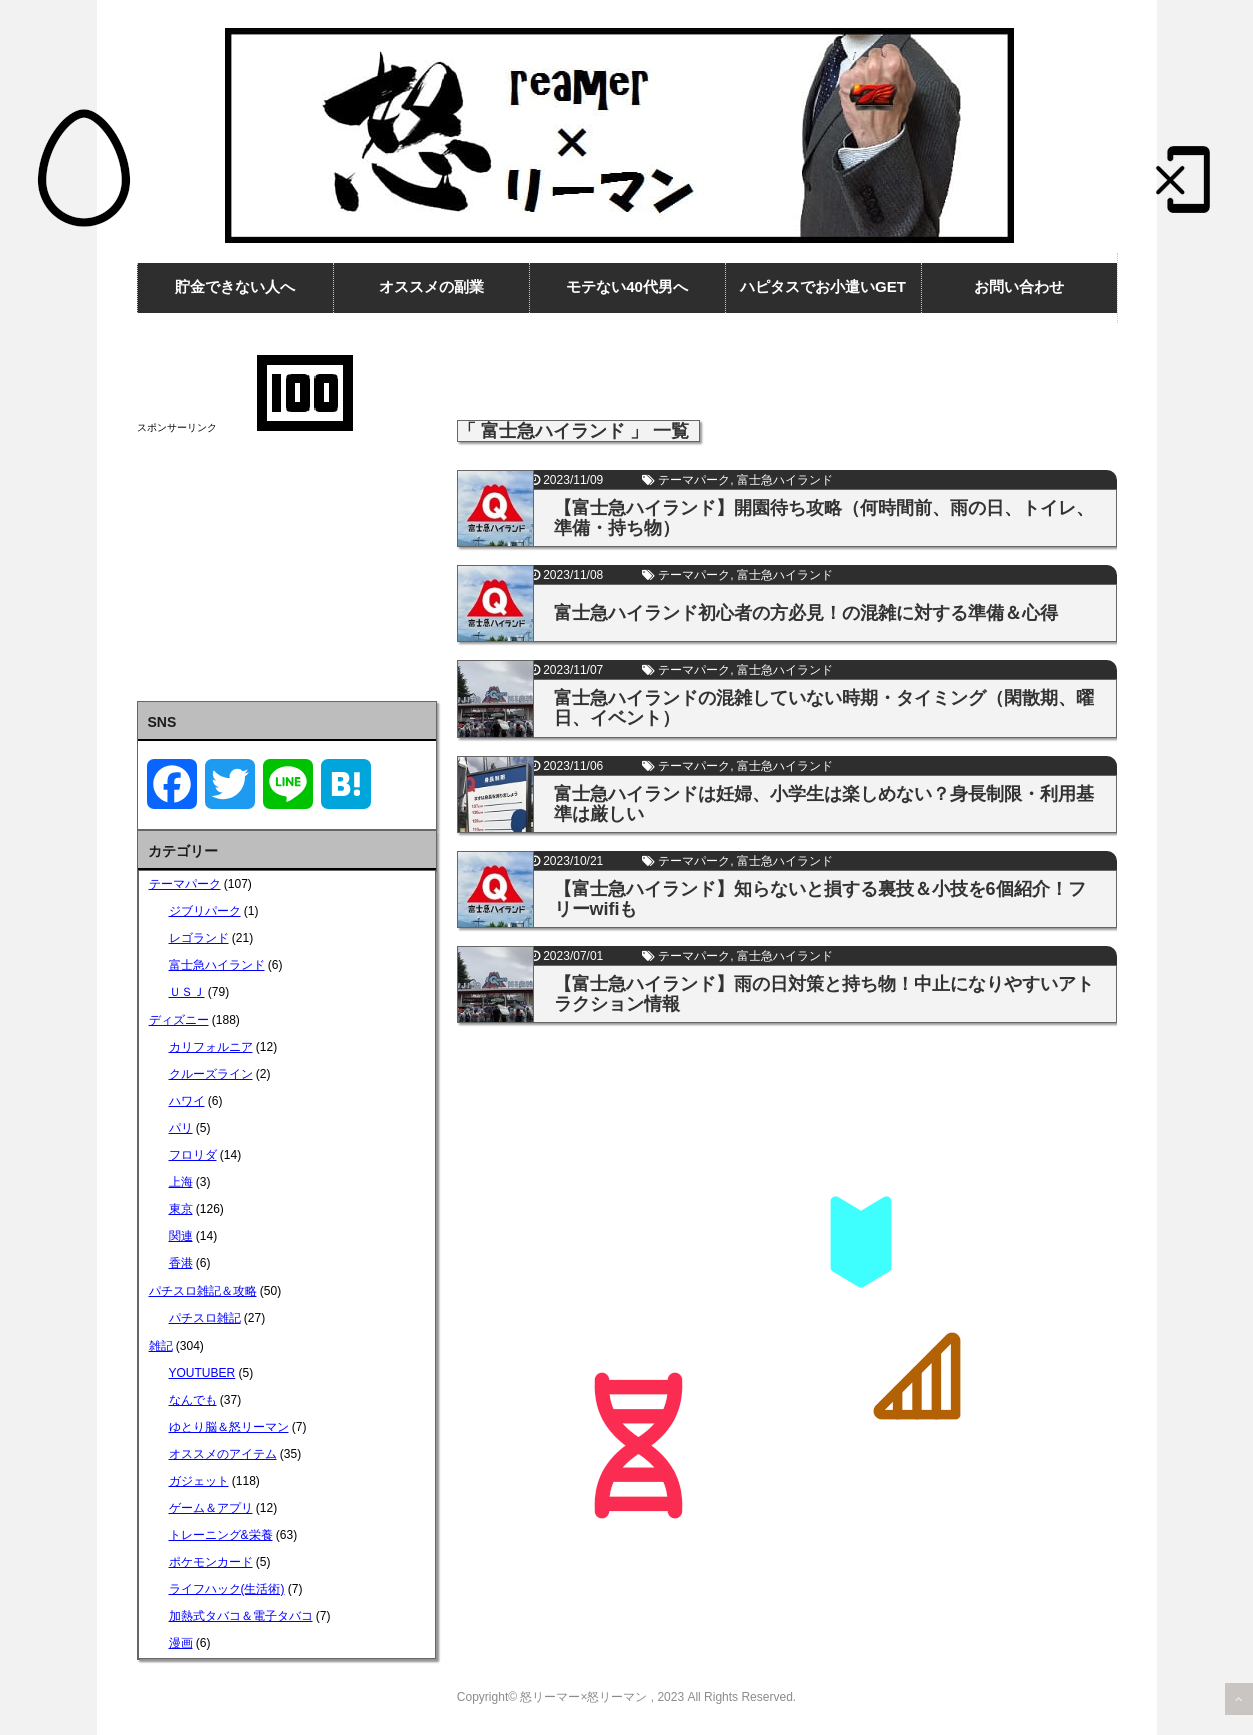 This screenshot has height=1735, width=1253. Describe the element at coordinates (1182, 179) in the screenshot. I see `disconnect or unlink a mobile device` at that location.